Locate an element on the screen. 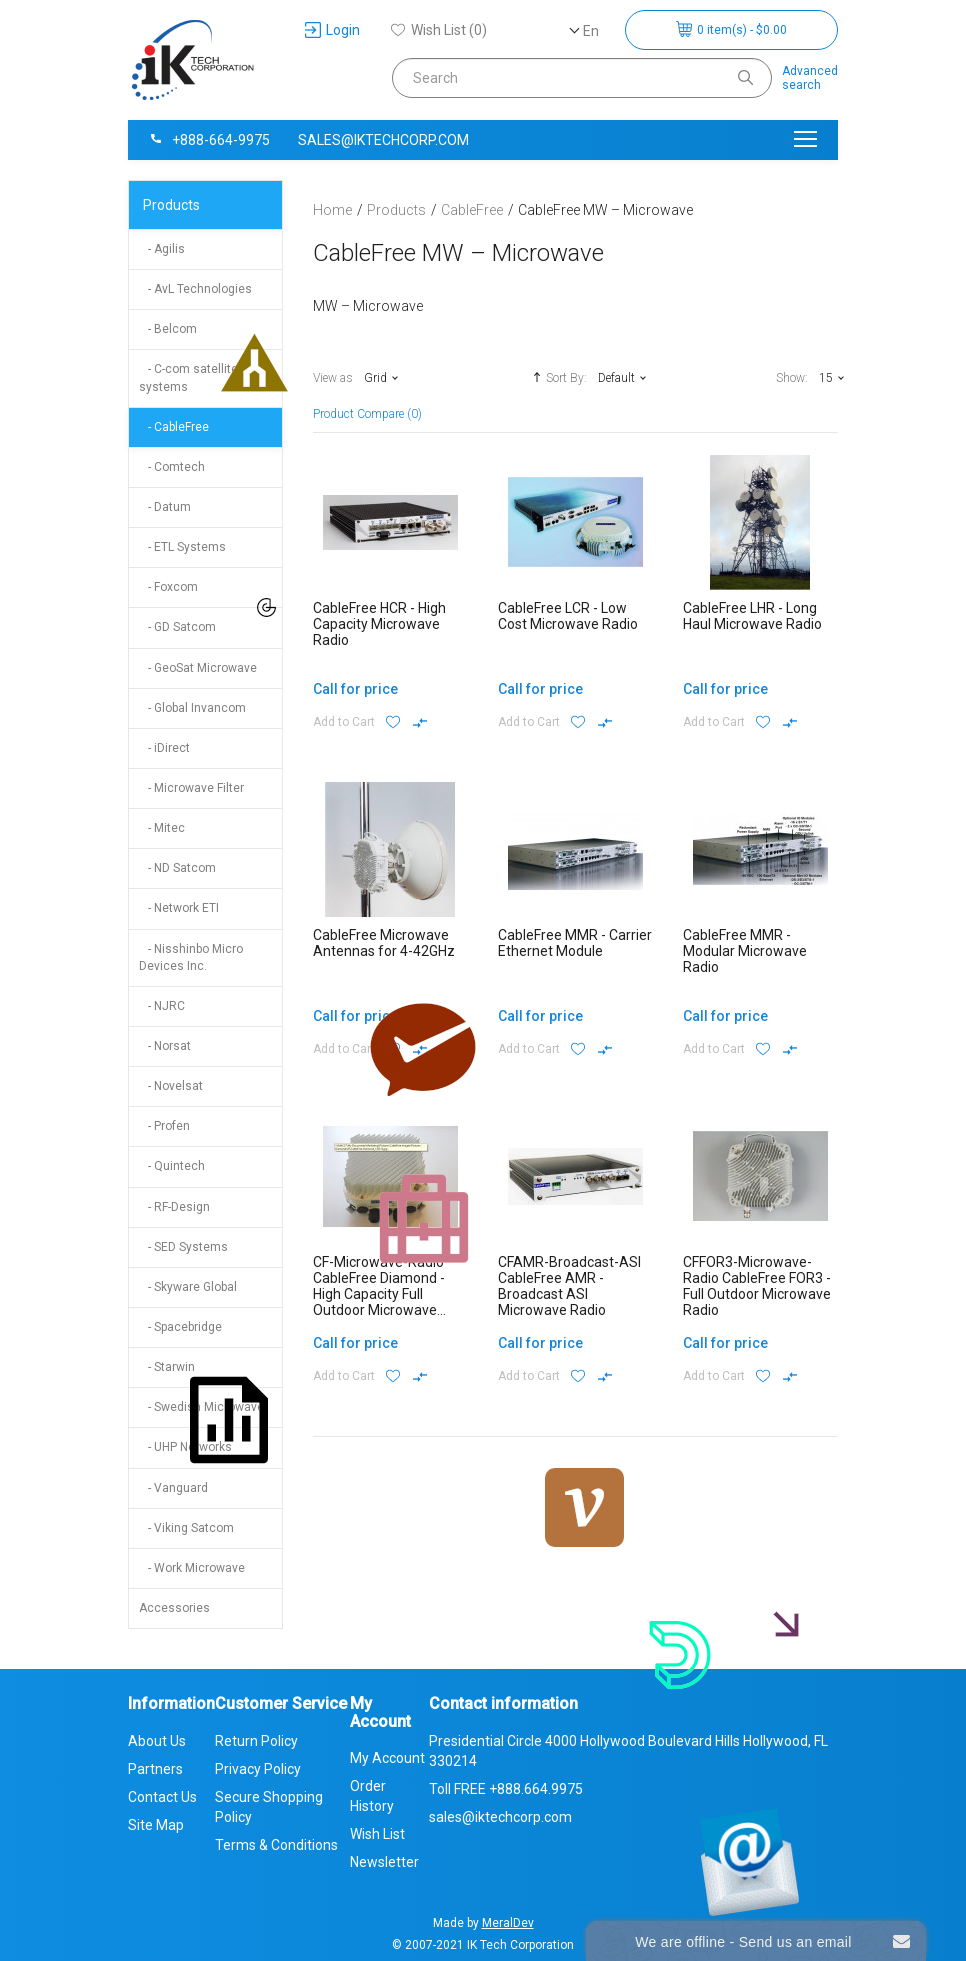 This screenshot has width=966, height=1961. view report or analytics document is located at coordinates (229, 1420).